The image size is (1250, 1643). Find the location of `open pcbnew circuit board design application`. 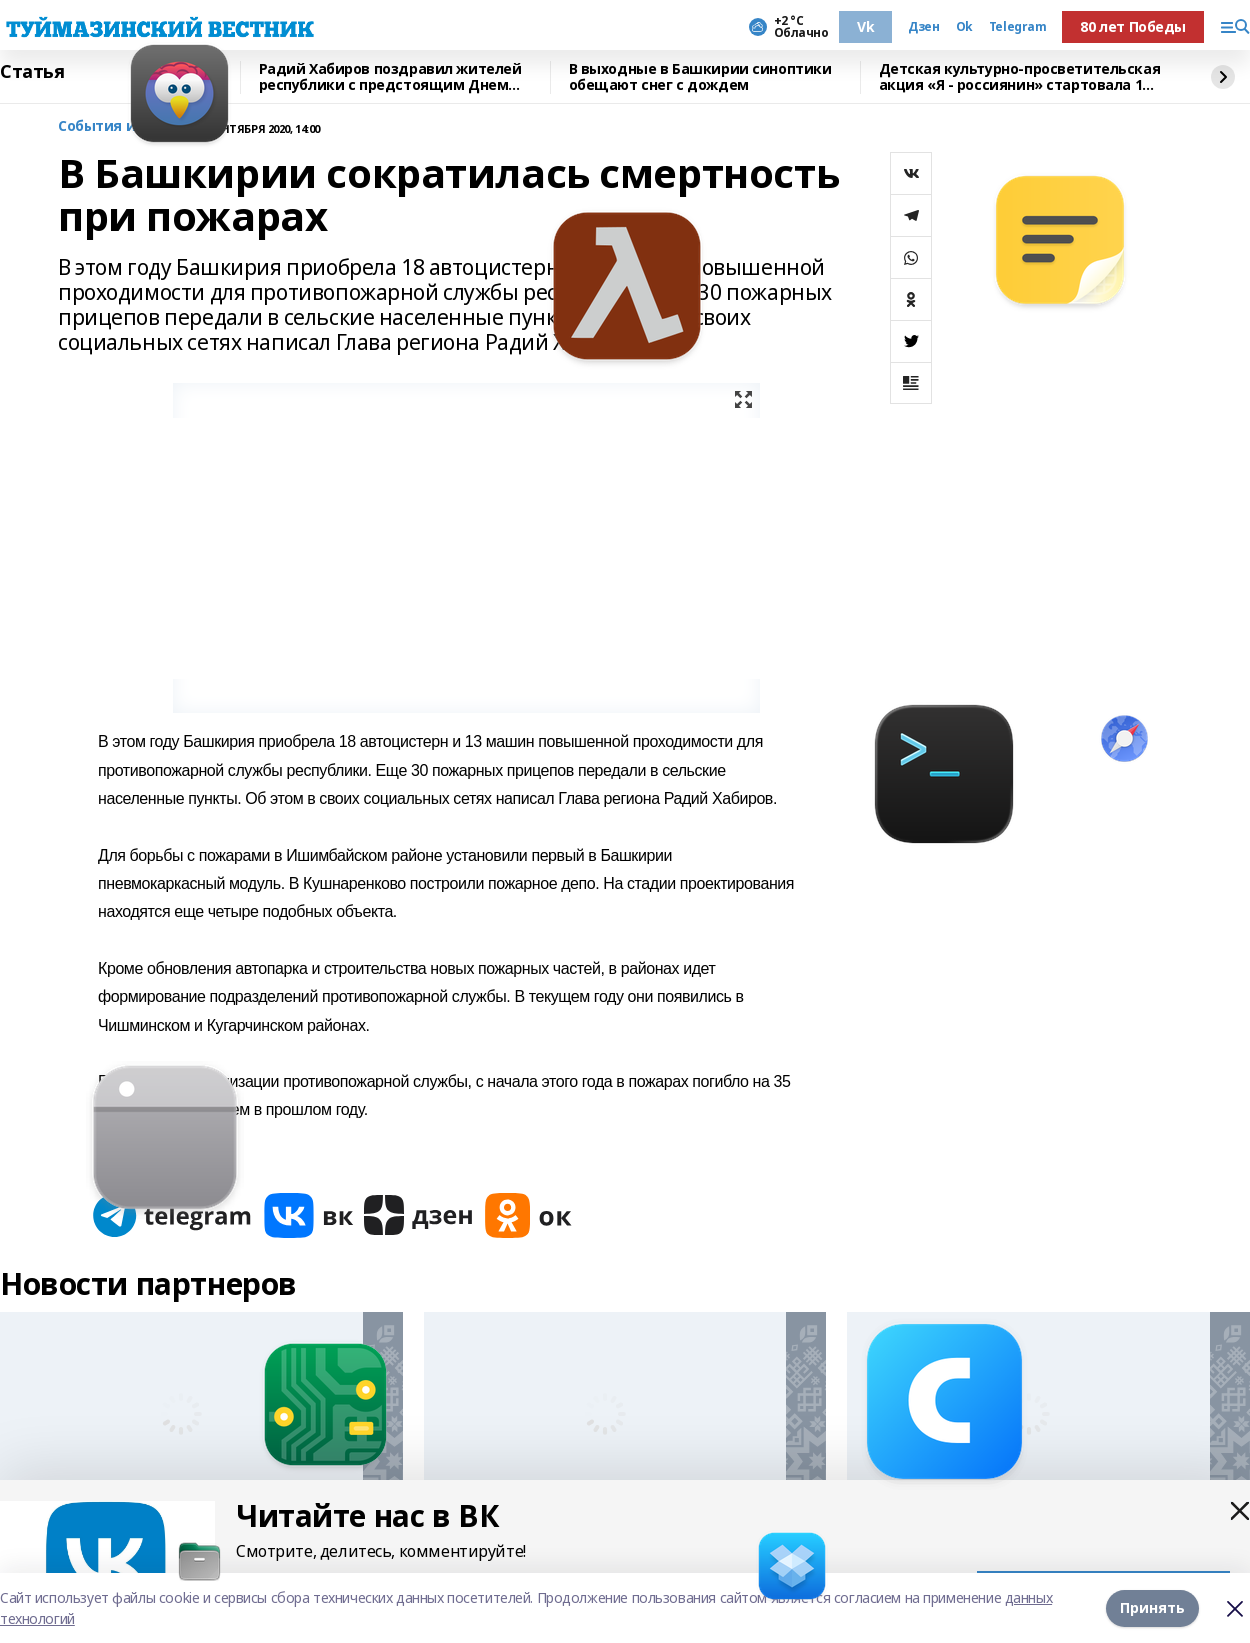

open pcbnew circuit board design application is located at coordinates (325, 1404).